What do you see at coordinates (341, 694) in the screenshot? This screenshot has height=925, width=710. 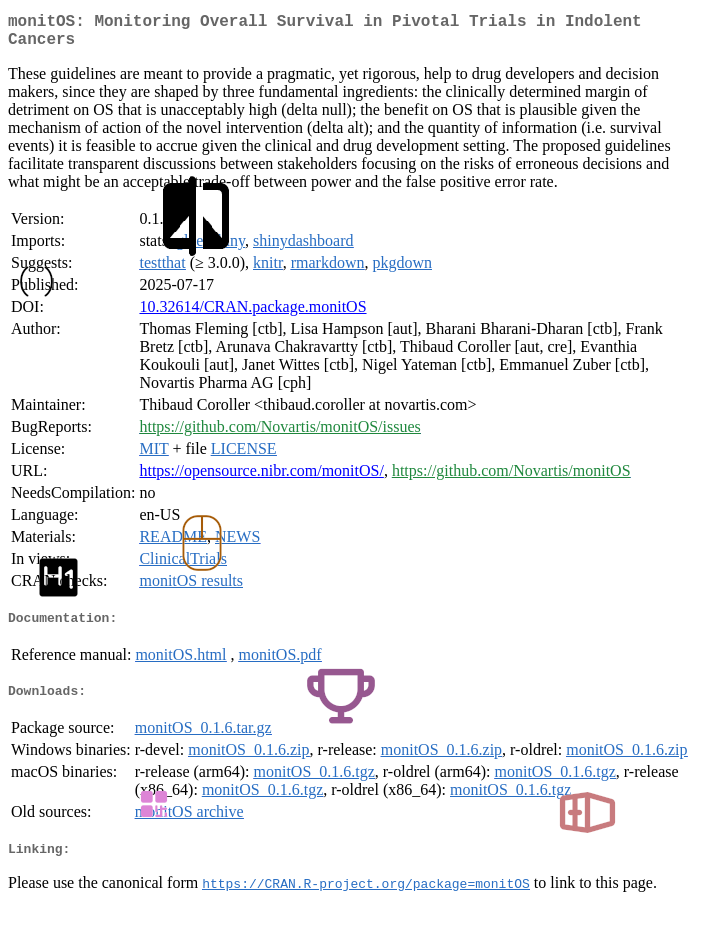 I see `view achievements or awards` at bounding box center [341, 694].